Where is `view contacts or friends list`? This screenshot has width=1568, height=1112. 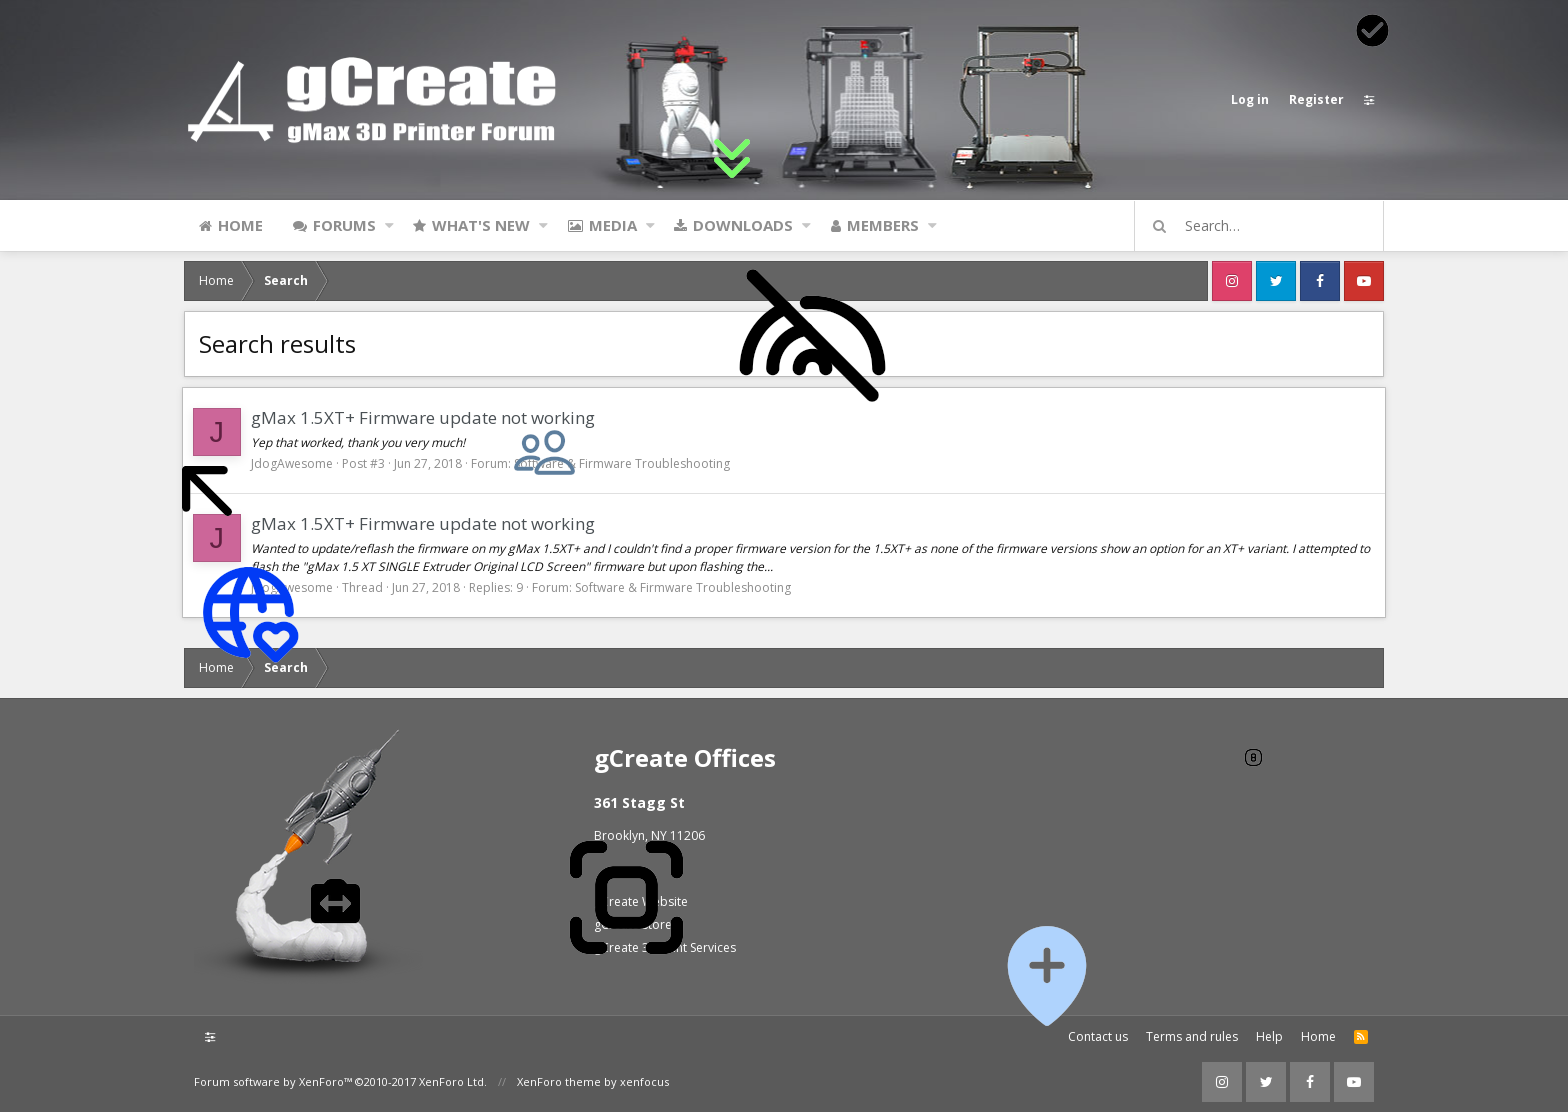 view contacts or friends list is located at coordinates (544, 452).